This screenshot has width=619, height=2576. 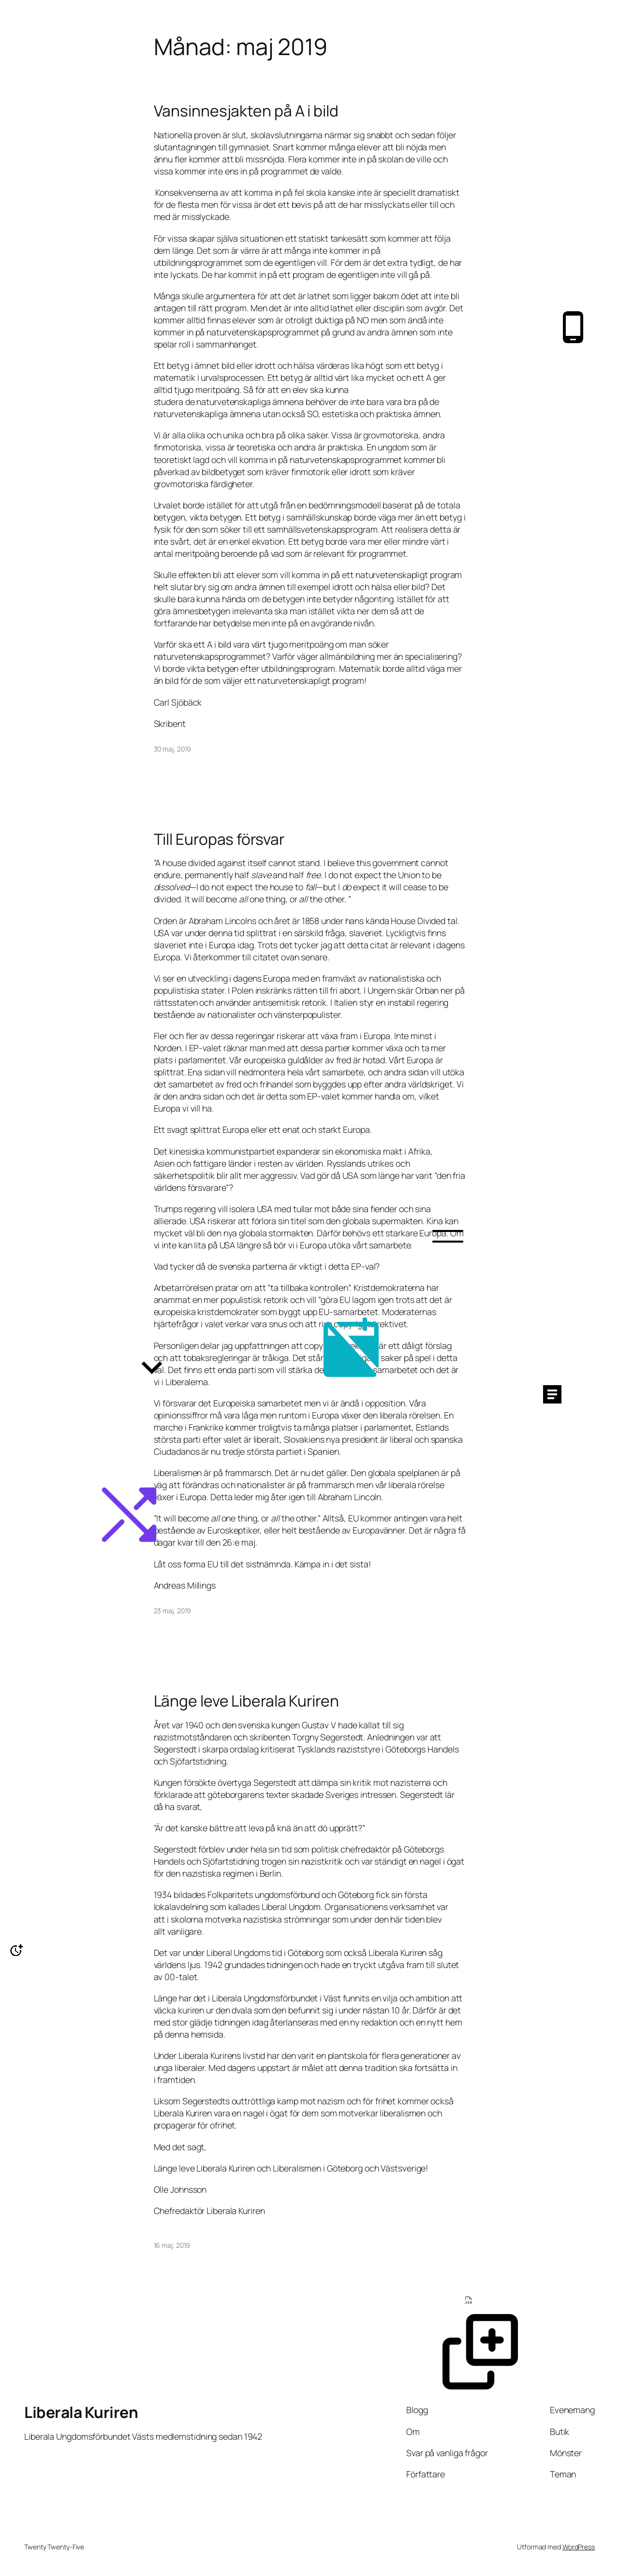 I want to click on shuffle or randomize playback order, so click(x=129, y=1515).